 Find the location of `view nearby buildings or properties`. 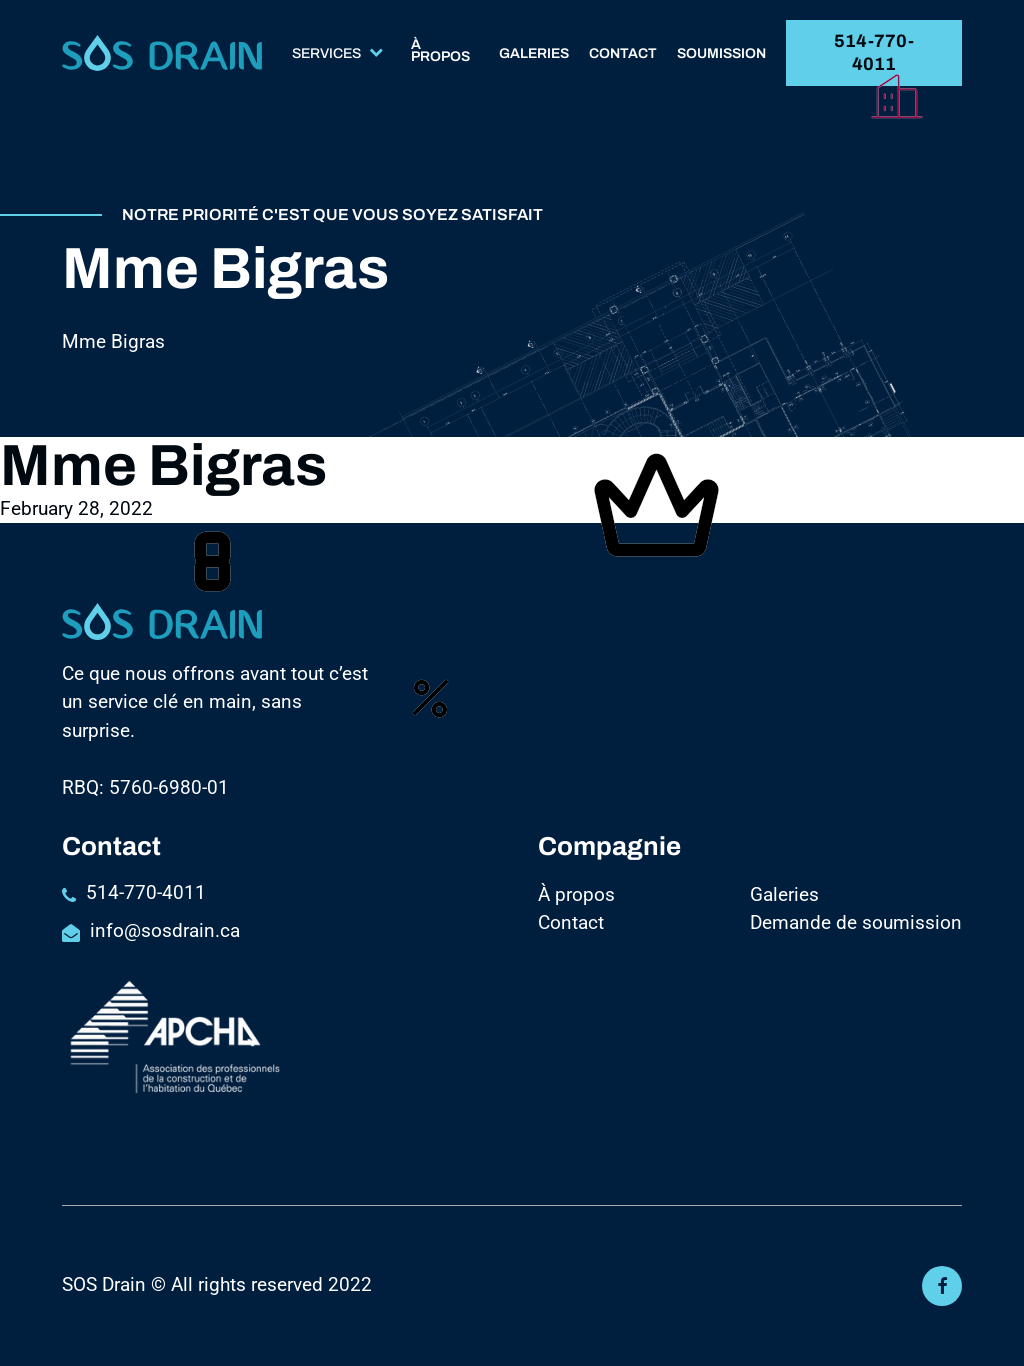

view nearby buildings or properties is located at coordinates (897, 98).